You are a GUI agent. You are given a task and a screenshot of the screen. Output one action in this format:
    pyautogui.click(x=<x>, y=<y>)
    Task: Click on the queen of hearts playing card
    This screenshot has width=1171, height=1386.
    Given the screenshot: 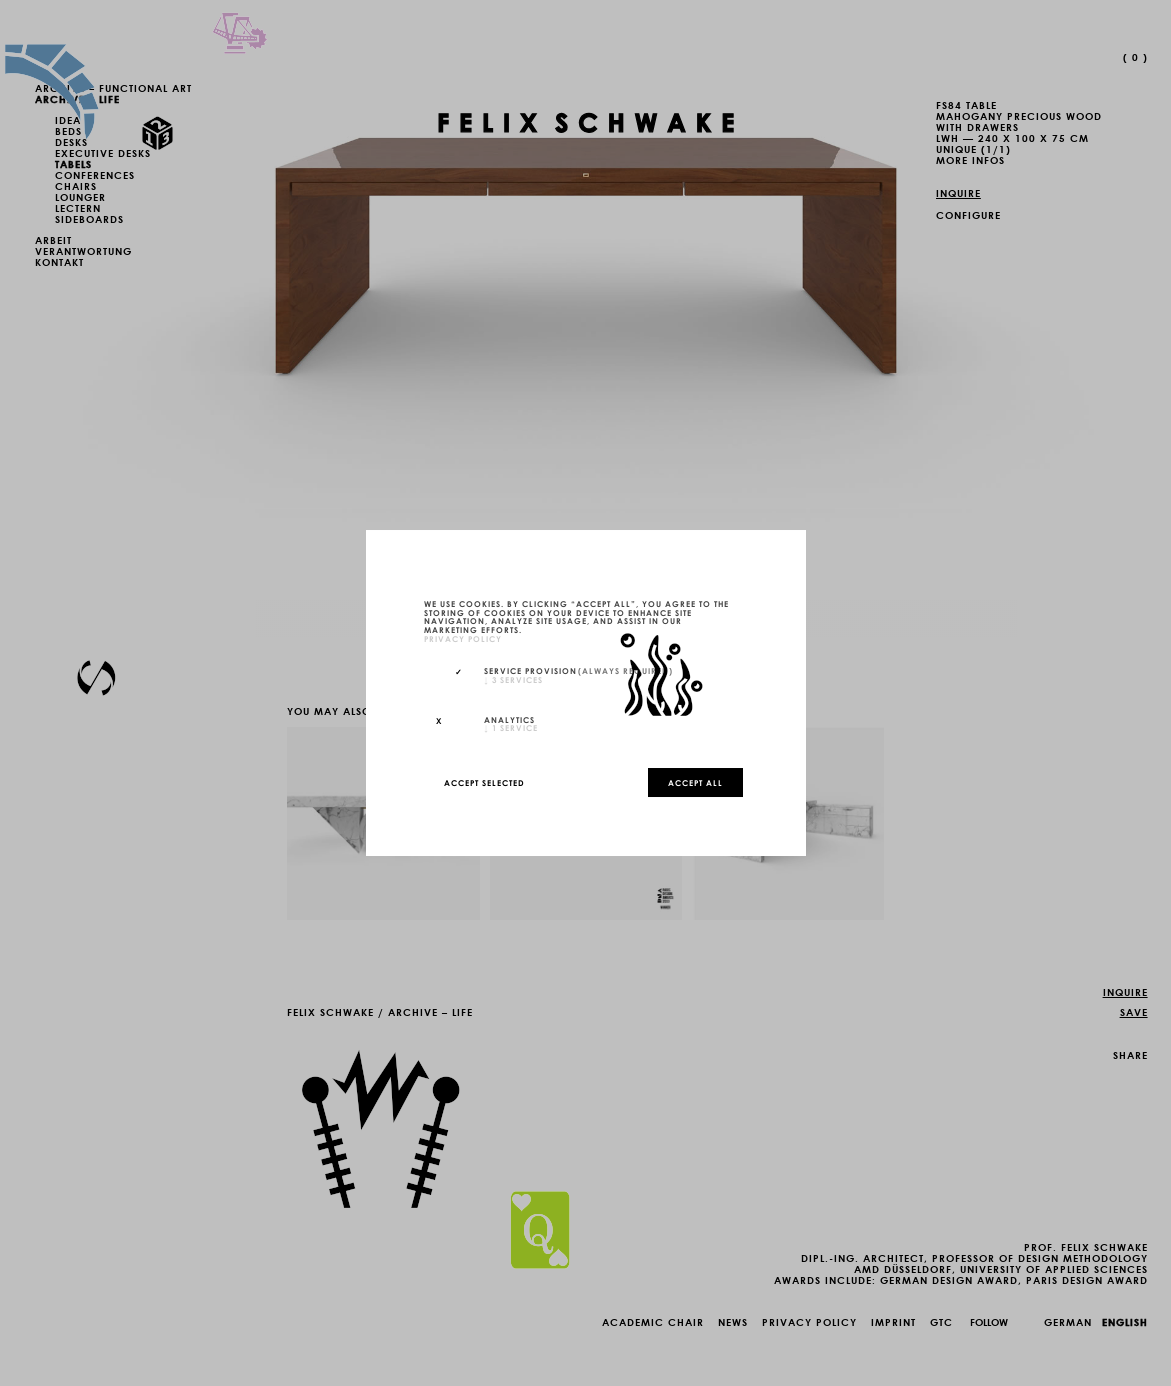 What is the action you would take?
    pyautogui.click(x=540, y=1230)
    